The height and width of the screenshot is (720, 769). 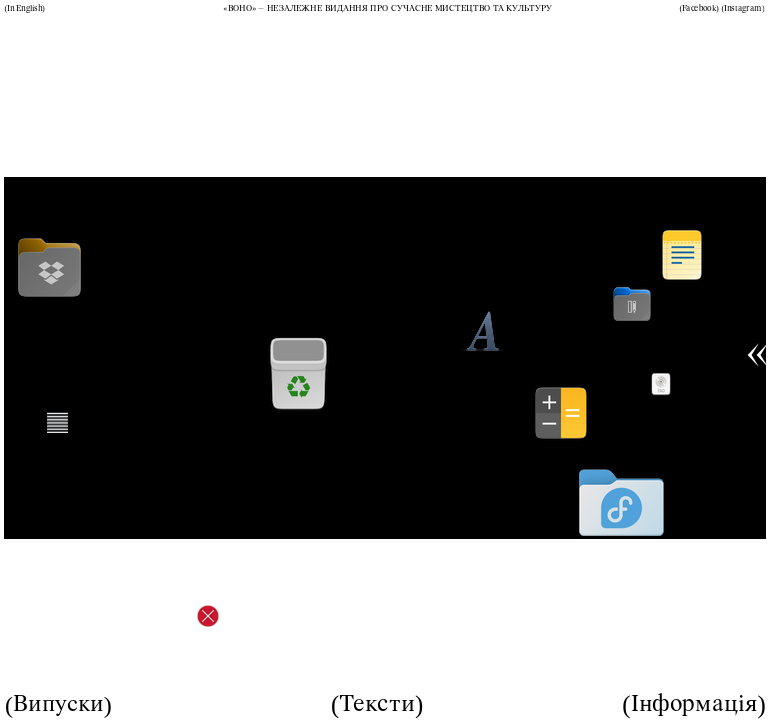 What do you see at coordinates (208, 616) in the screenshot?
I see `indicates an Insync sync error or failure` at bounding box center [208, 616].